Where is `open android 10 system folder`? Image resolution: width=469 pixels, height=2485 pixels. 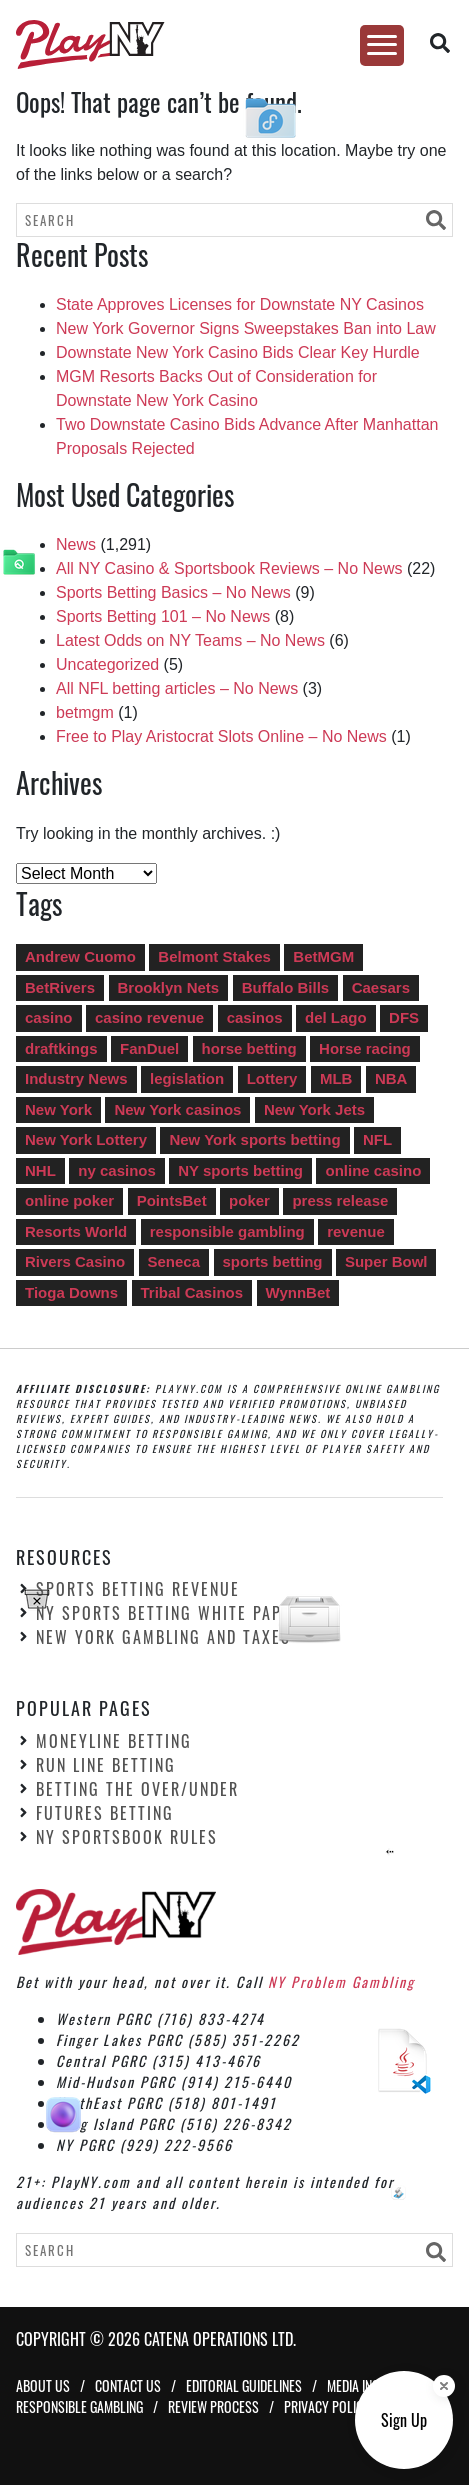
open android 10 system folder is located at coordinates (19, 563).